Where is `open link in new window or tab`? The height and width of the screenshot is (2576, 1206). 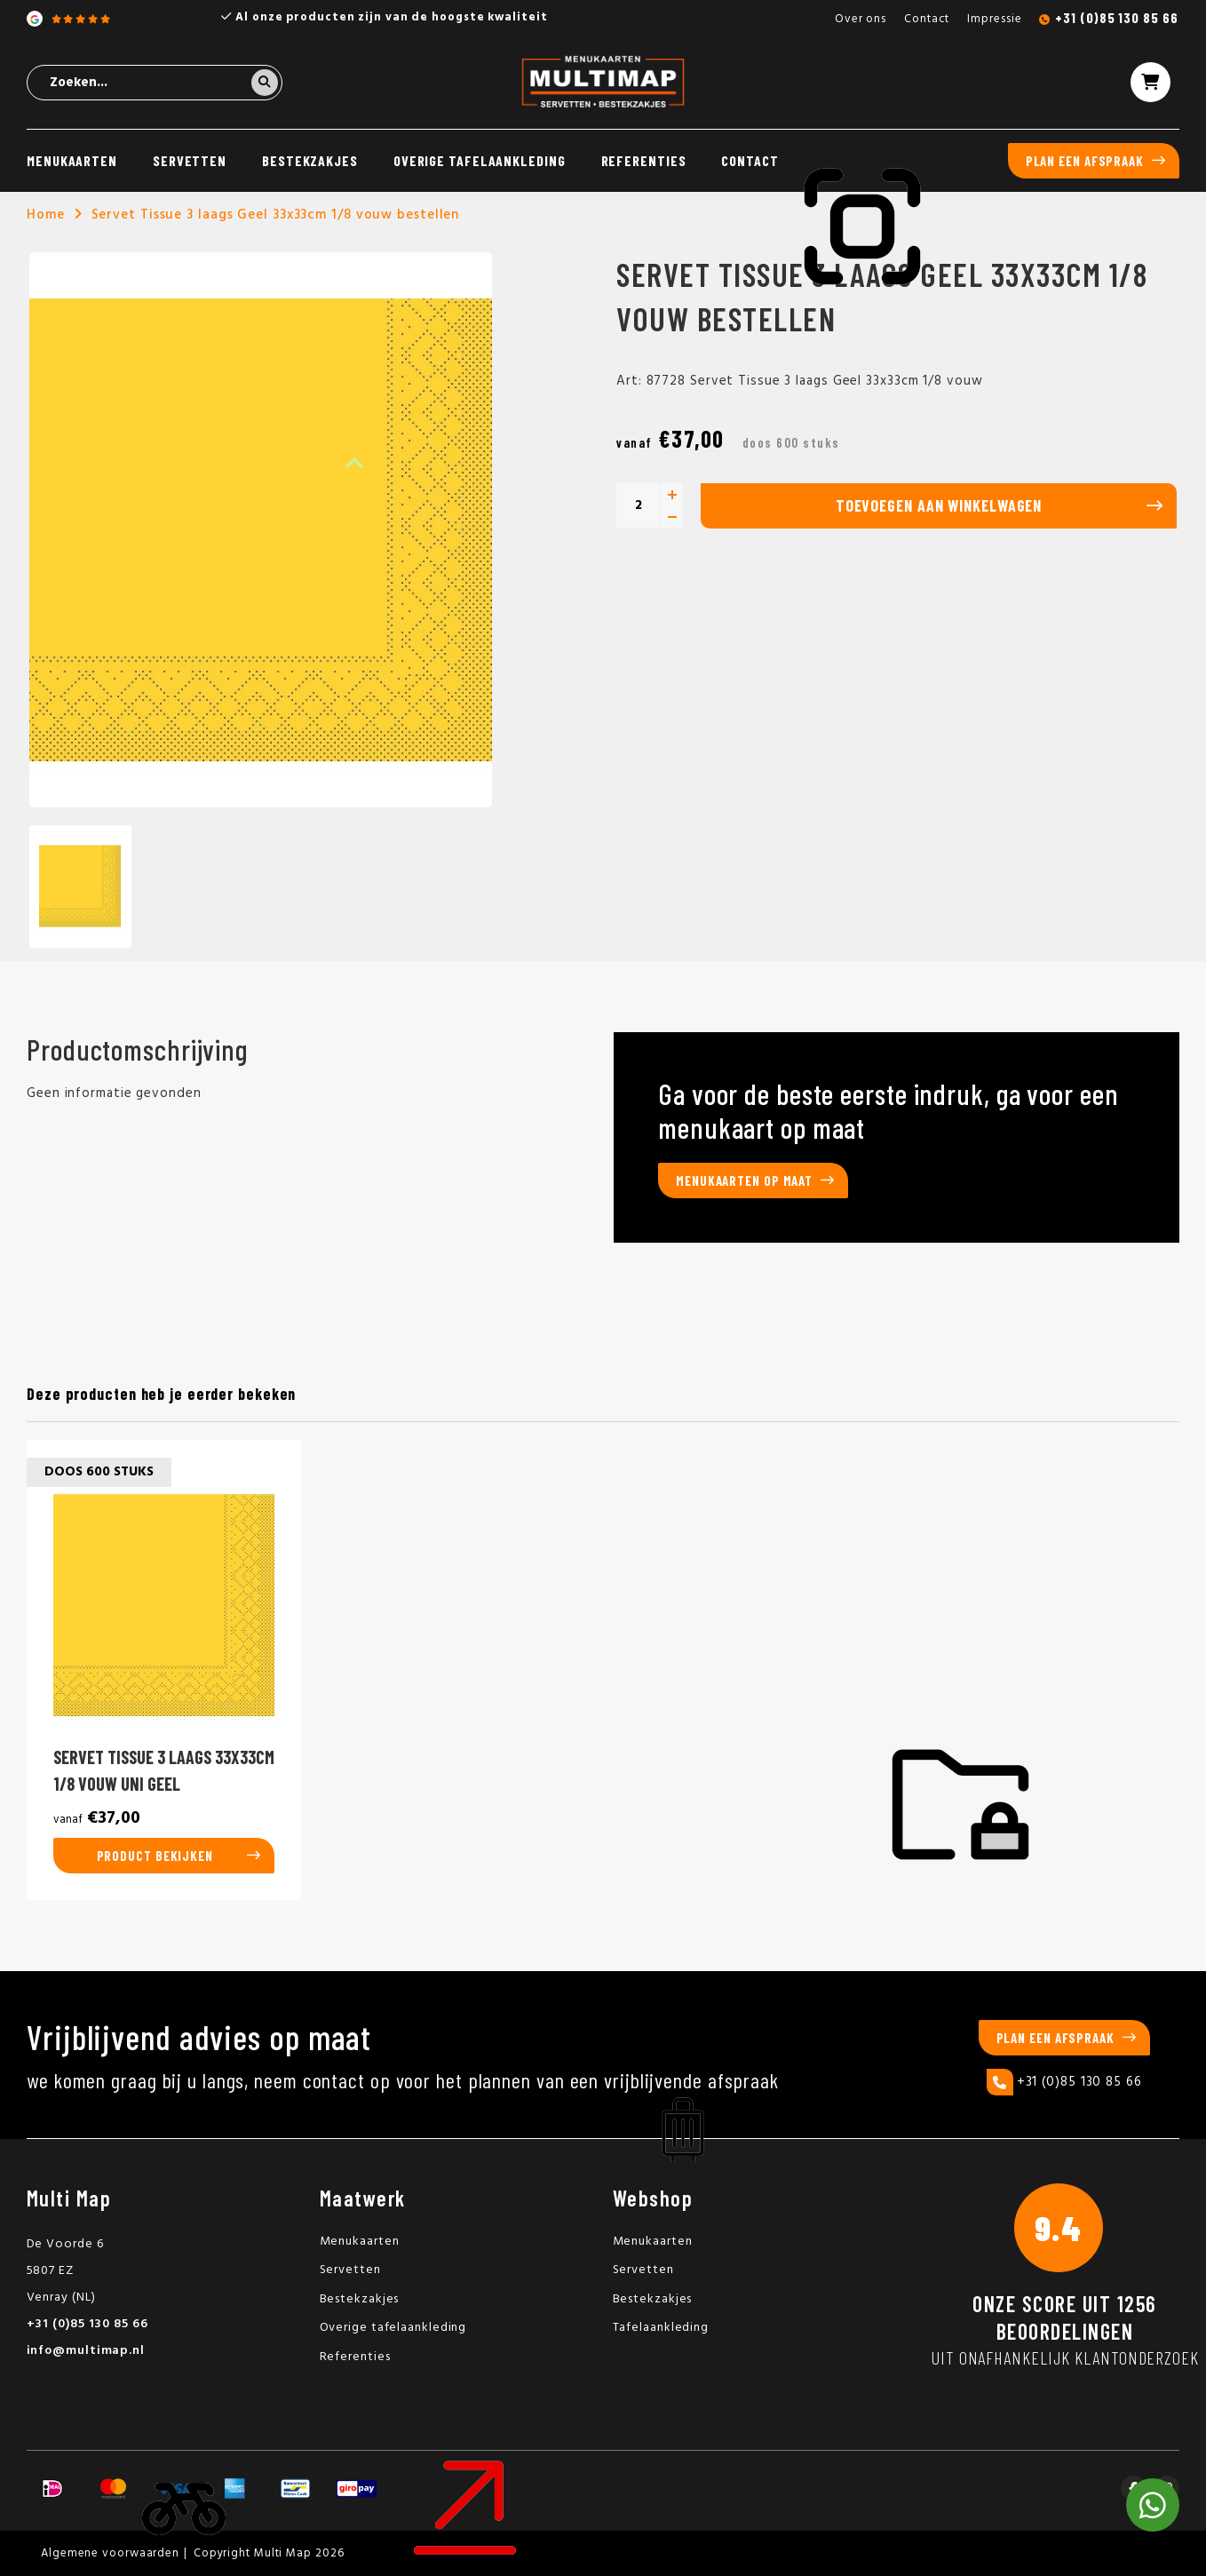
open link in new window or tab is located at coordinates (464, 2503).